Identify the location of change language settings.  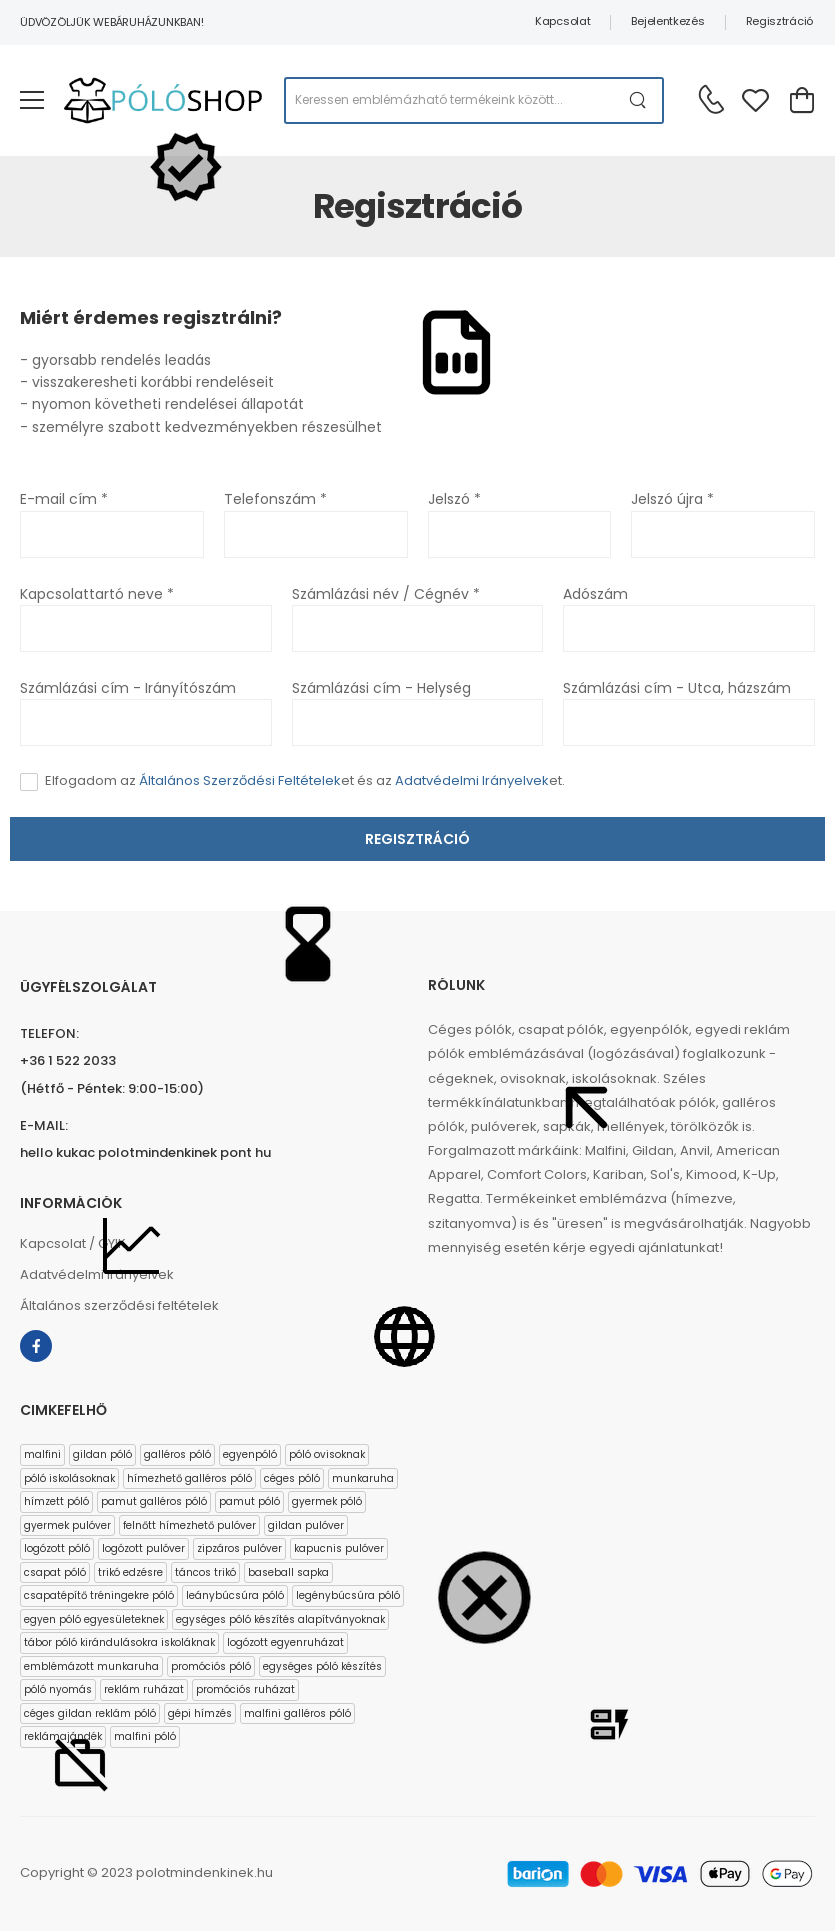
(404, 1336).